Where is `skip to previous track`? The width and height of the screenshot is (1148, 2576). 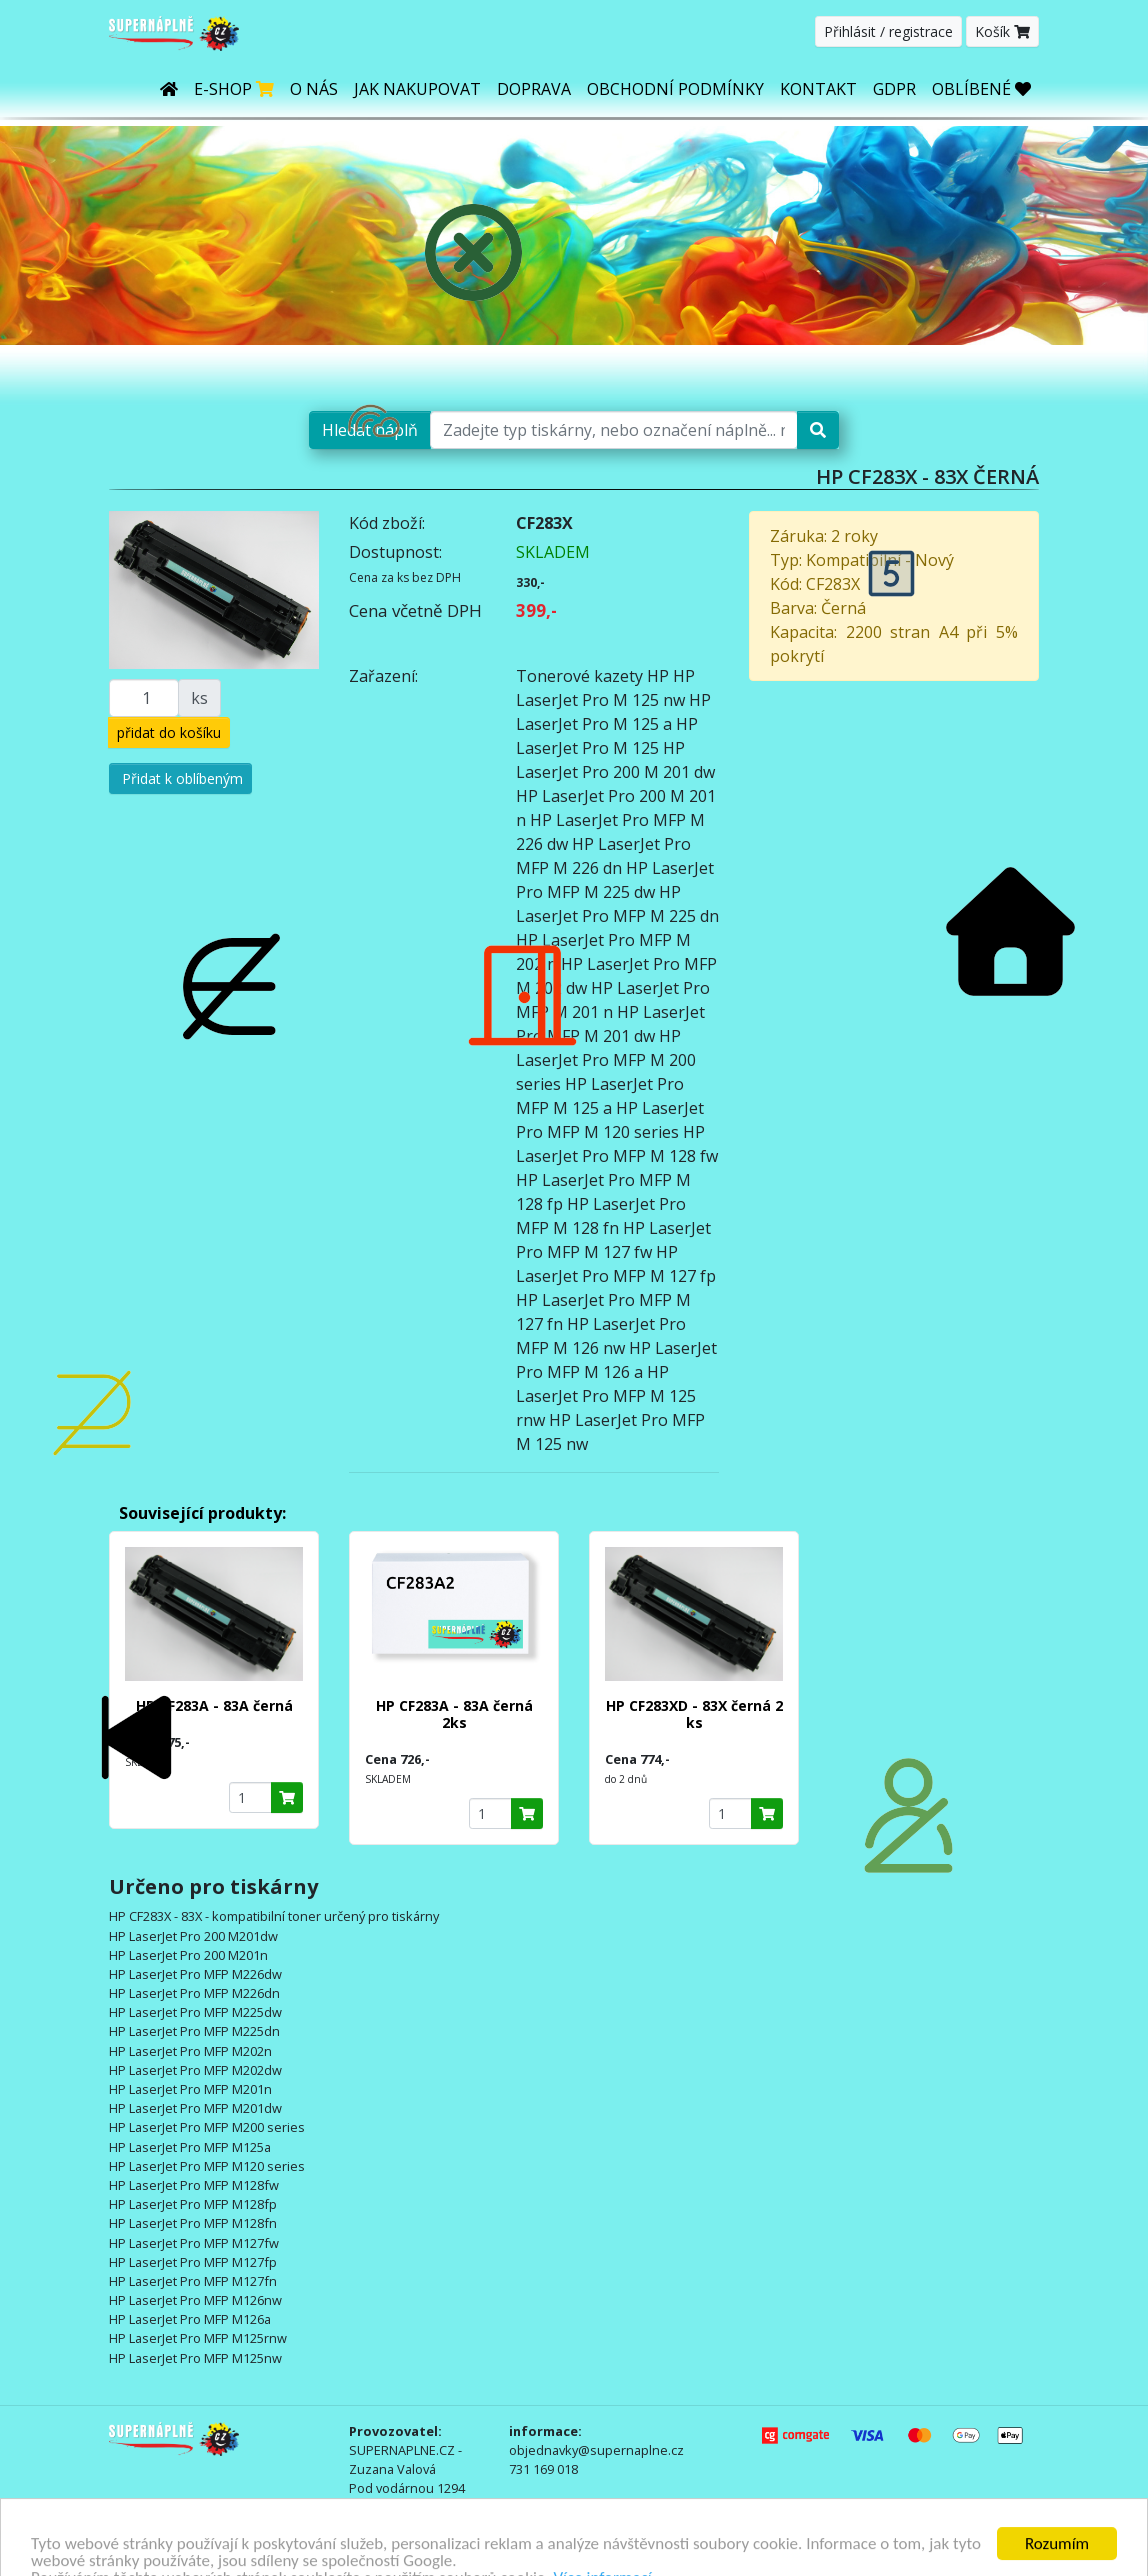
skip to previous track is located at coordinates (136, 1737).